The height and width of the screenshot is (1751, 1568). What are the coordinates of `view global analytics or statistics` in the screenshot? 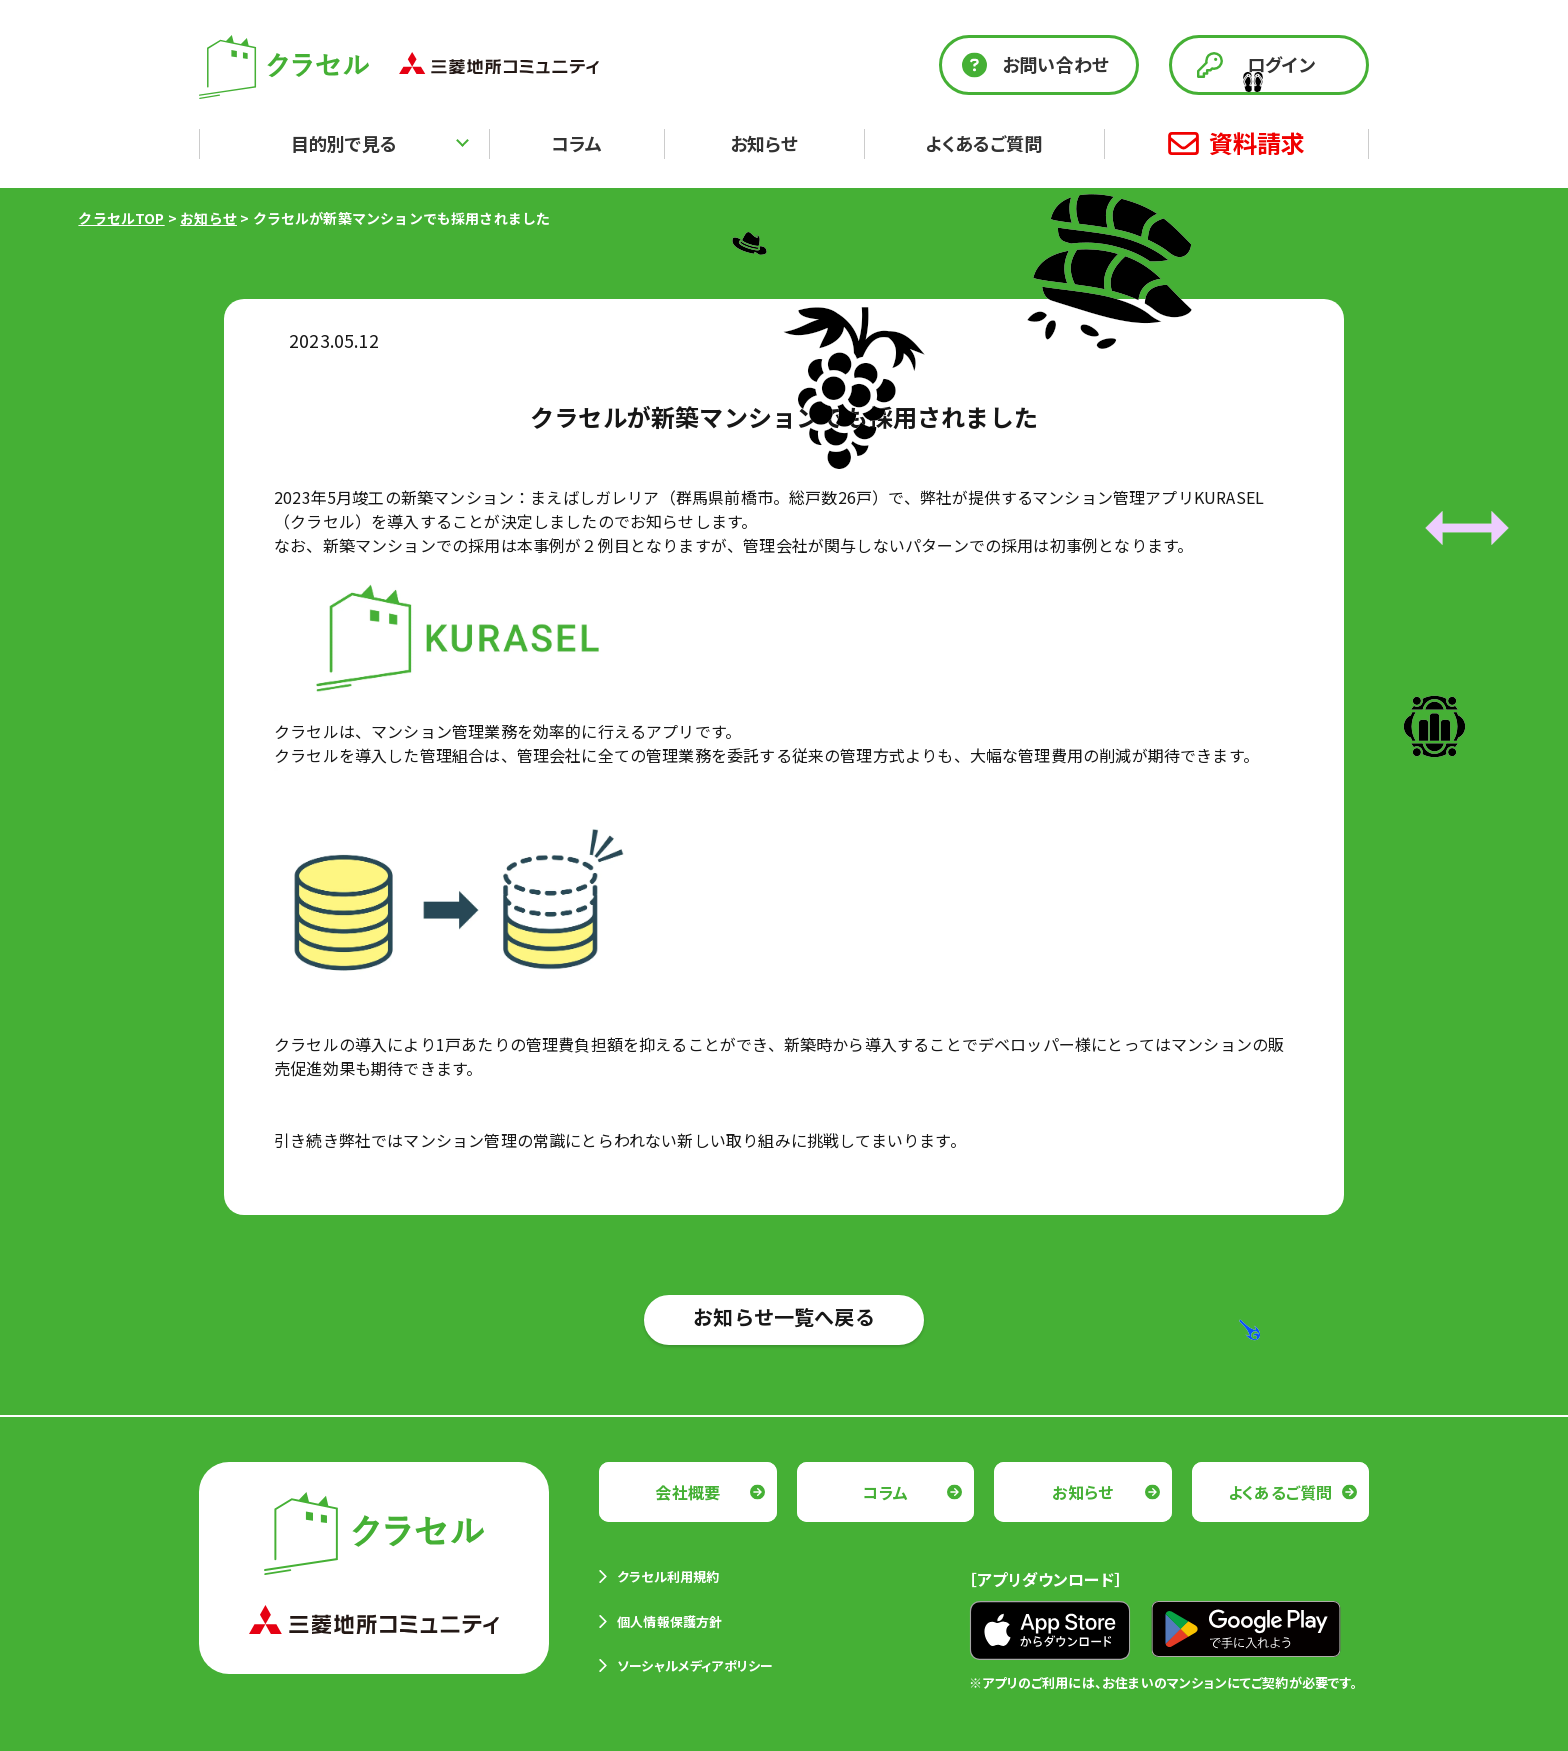 It's located at (1434, 726).